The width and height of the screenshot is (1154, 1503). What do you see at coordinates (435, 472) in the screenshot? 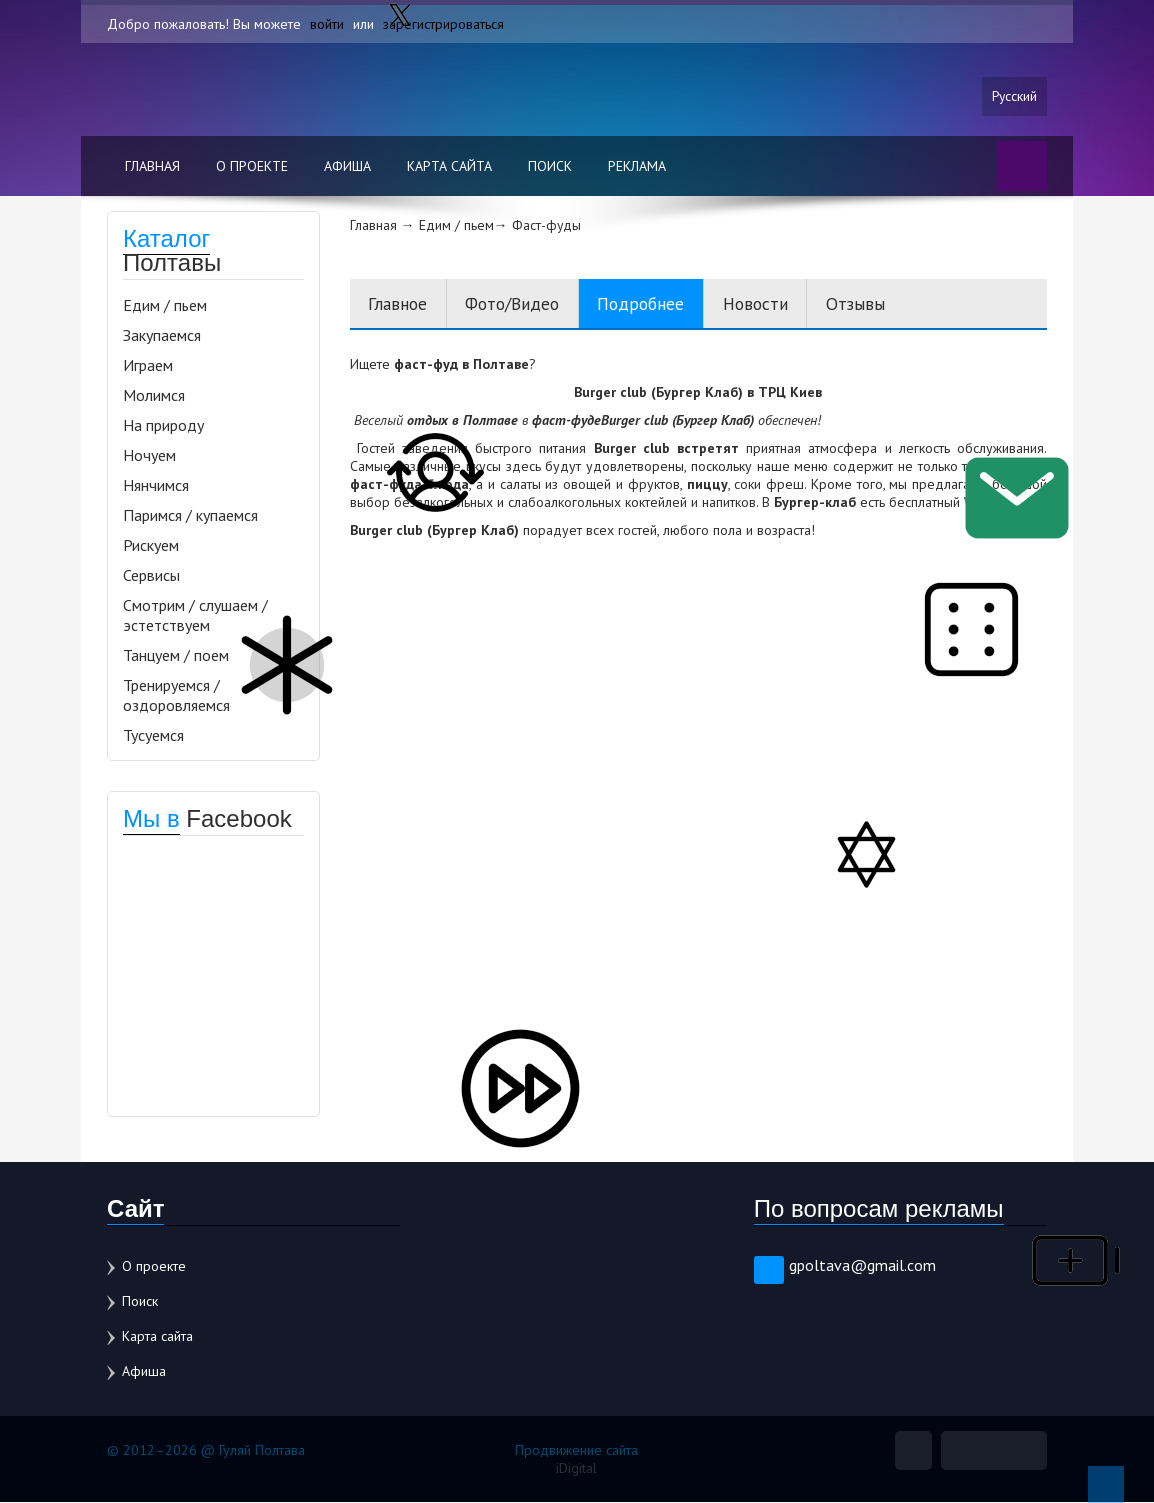
I see `switch between user accounts` at bounding box center [435, 472].